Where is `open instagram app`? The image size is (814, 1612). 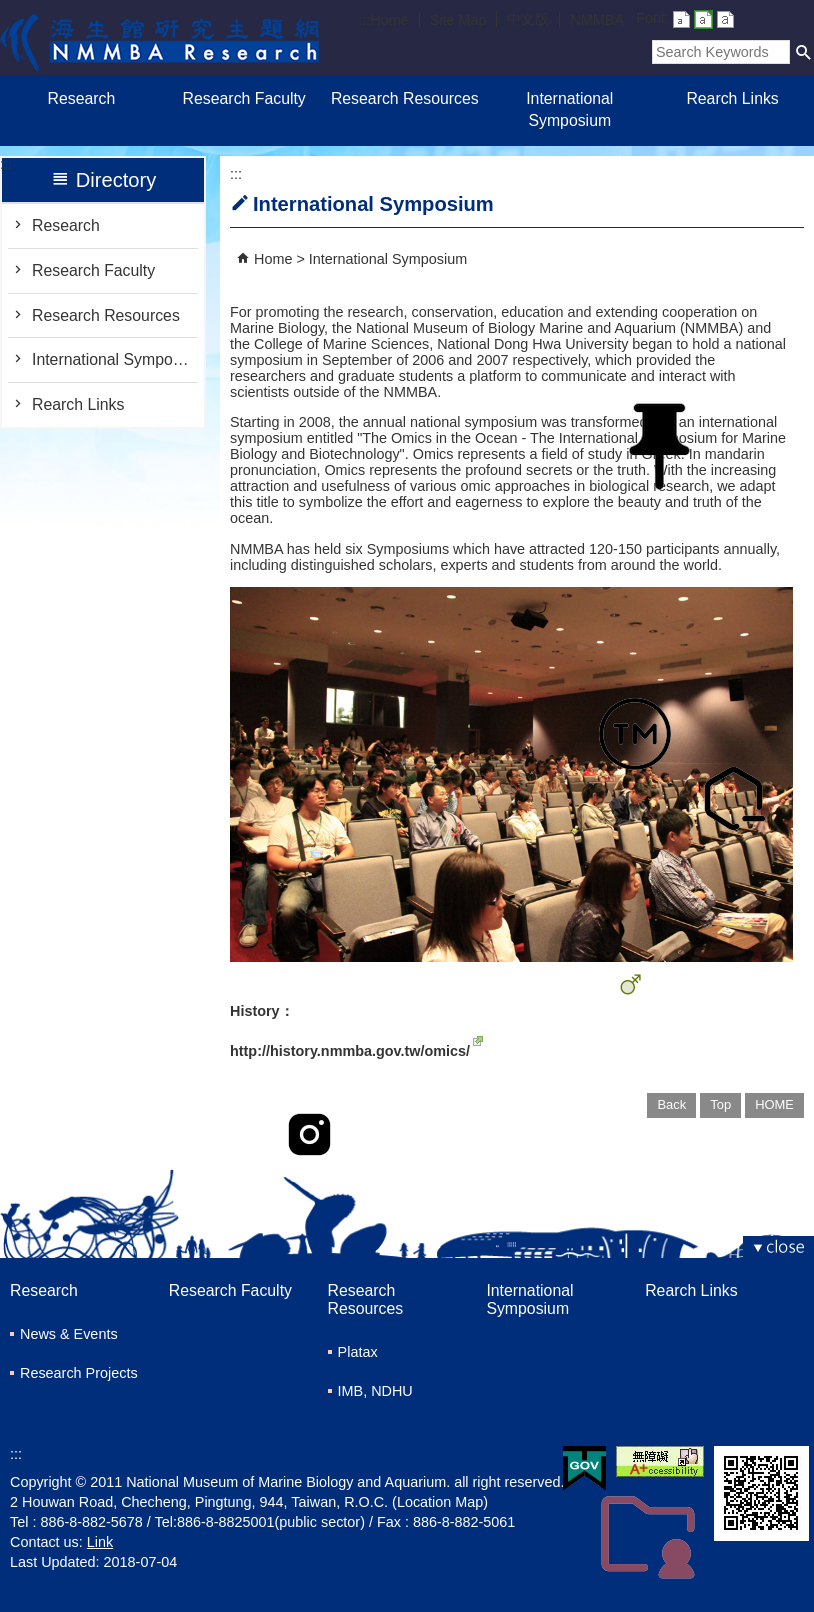
open instagram app is located at coordinates (309, 1134).